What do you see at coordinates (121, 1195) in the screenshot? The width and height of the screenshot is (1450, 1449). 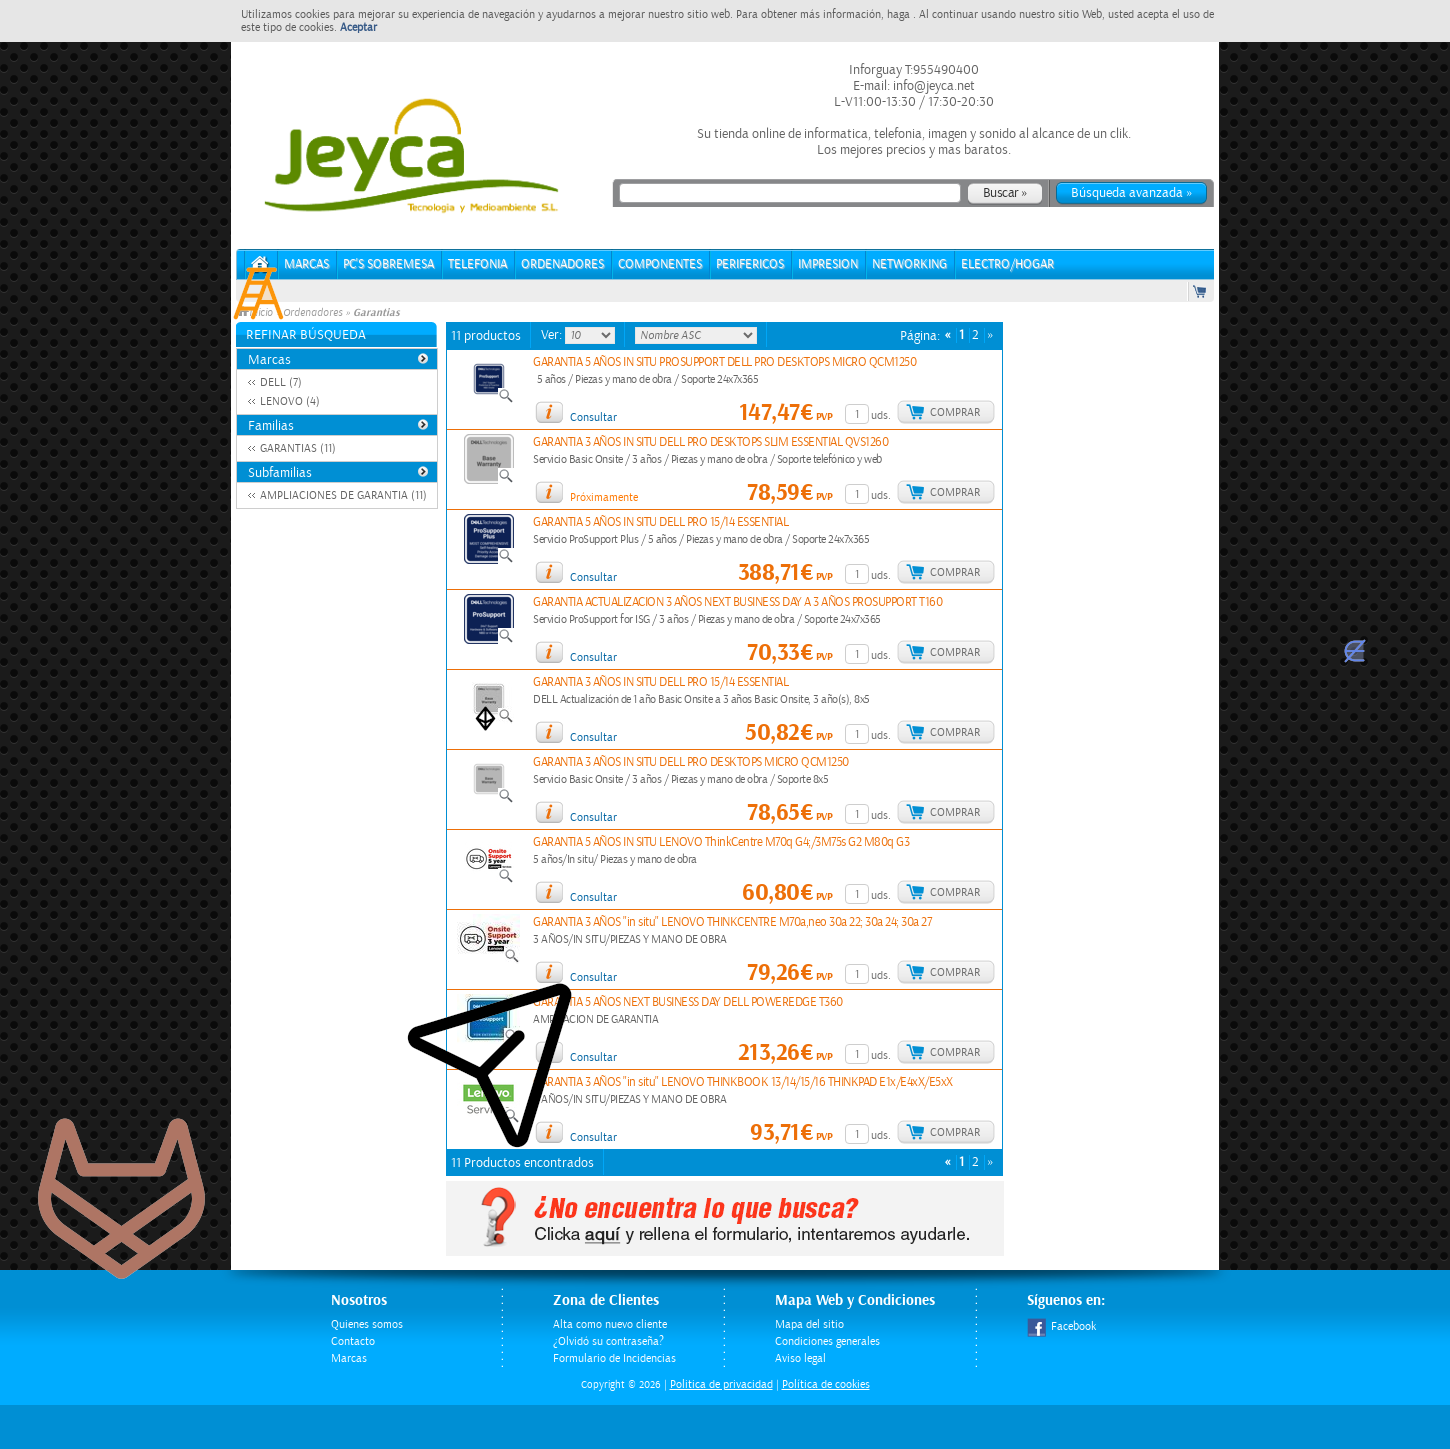 I see `open GitLab repository` at bounding box center [121, 1195].